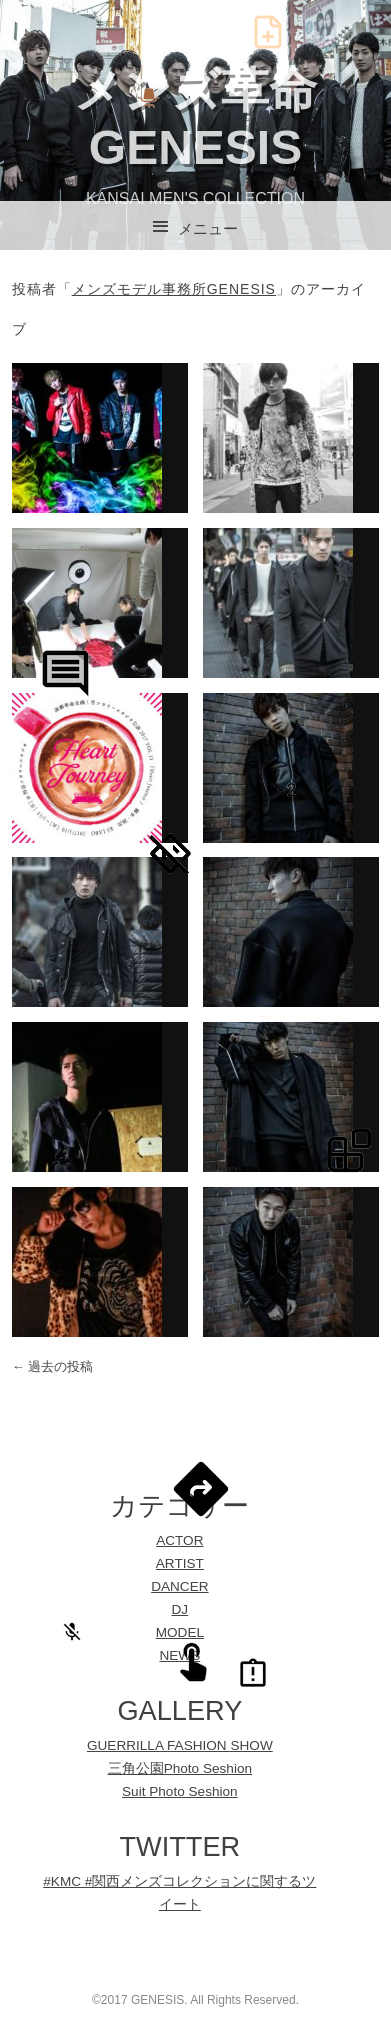  What do you see at coordinates (72, 1632) in the screenshot?
I see `mute your microphone` at bounding box center [72, 1632].